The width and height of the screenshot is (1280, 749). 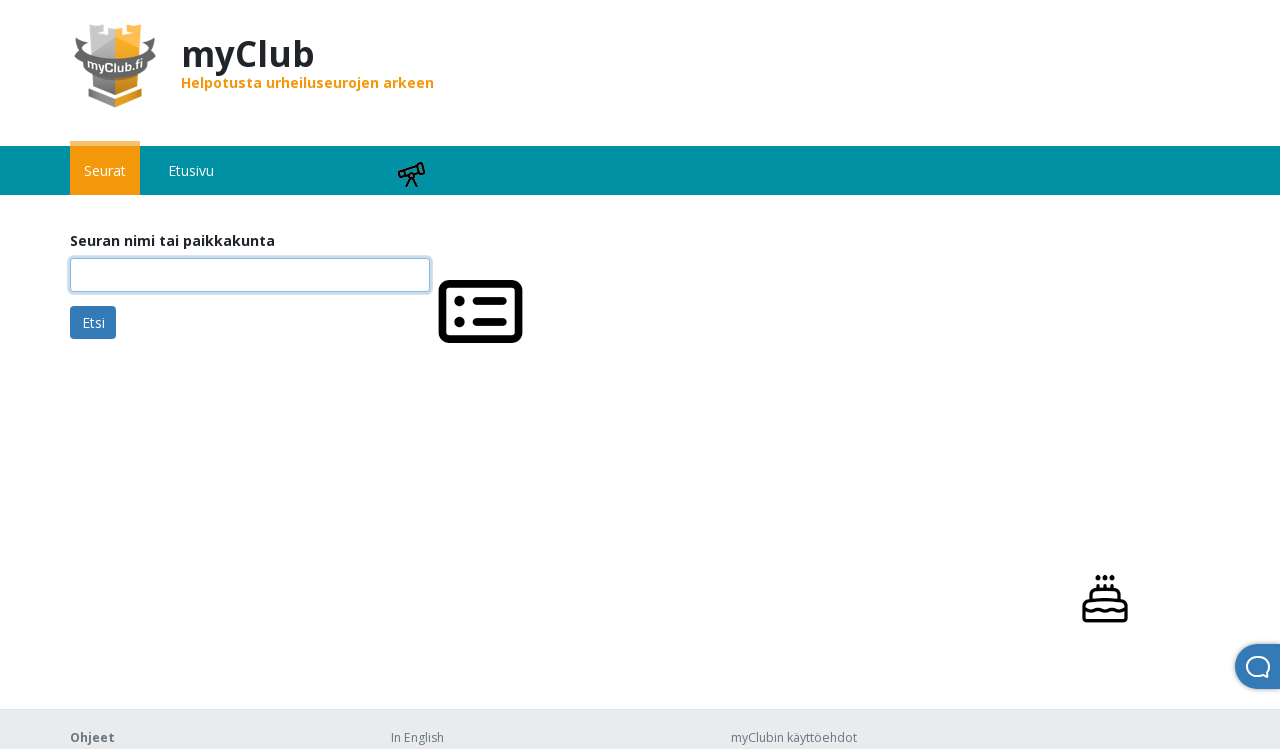 I want to click on view list details or summary, so click(x=480, y=311).